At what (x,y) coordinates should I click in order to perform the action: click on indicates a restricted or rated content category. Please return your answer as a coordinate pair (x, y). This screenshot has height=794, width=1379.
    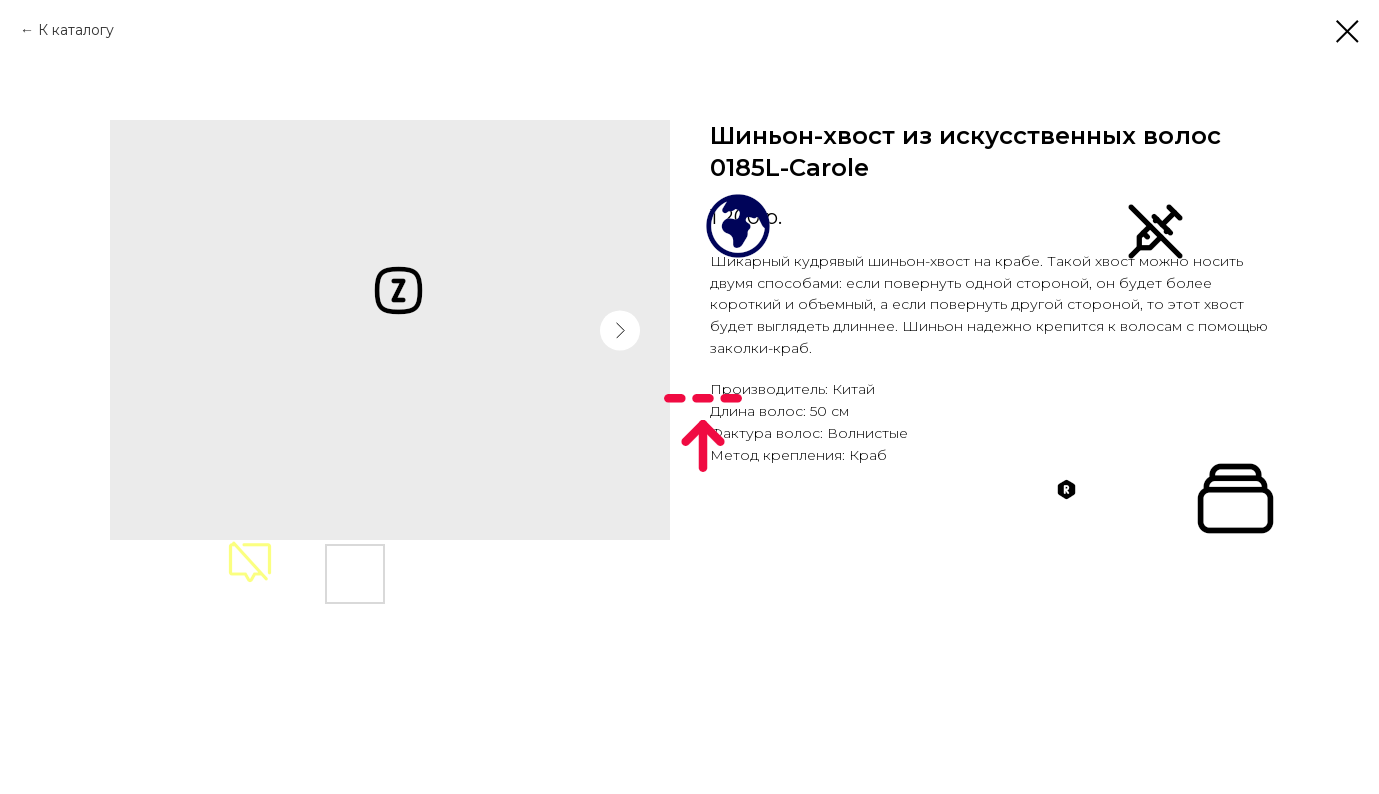
    Looking at the image, I should click on (1066, 489).